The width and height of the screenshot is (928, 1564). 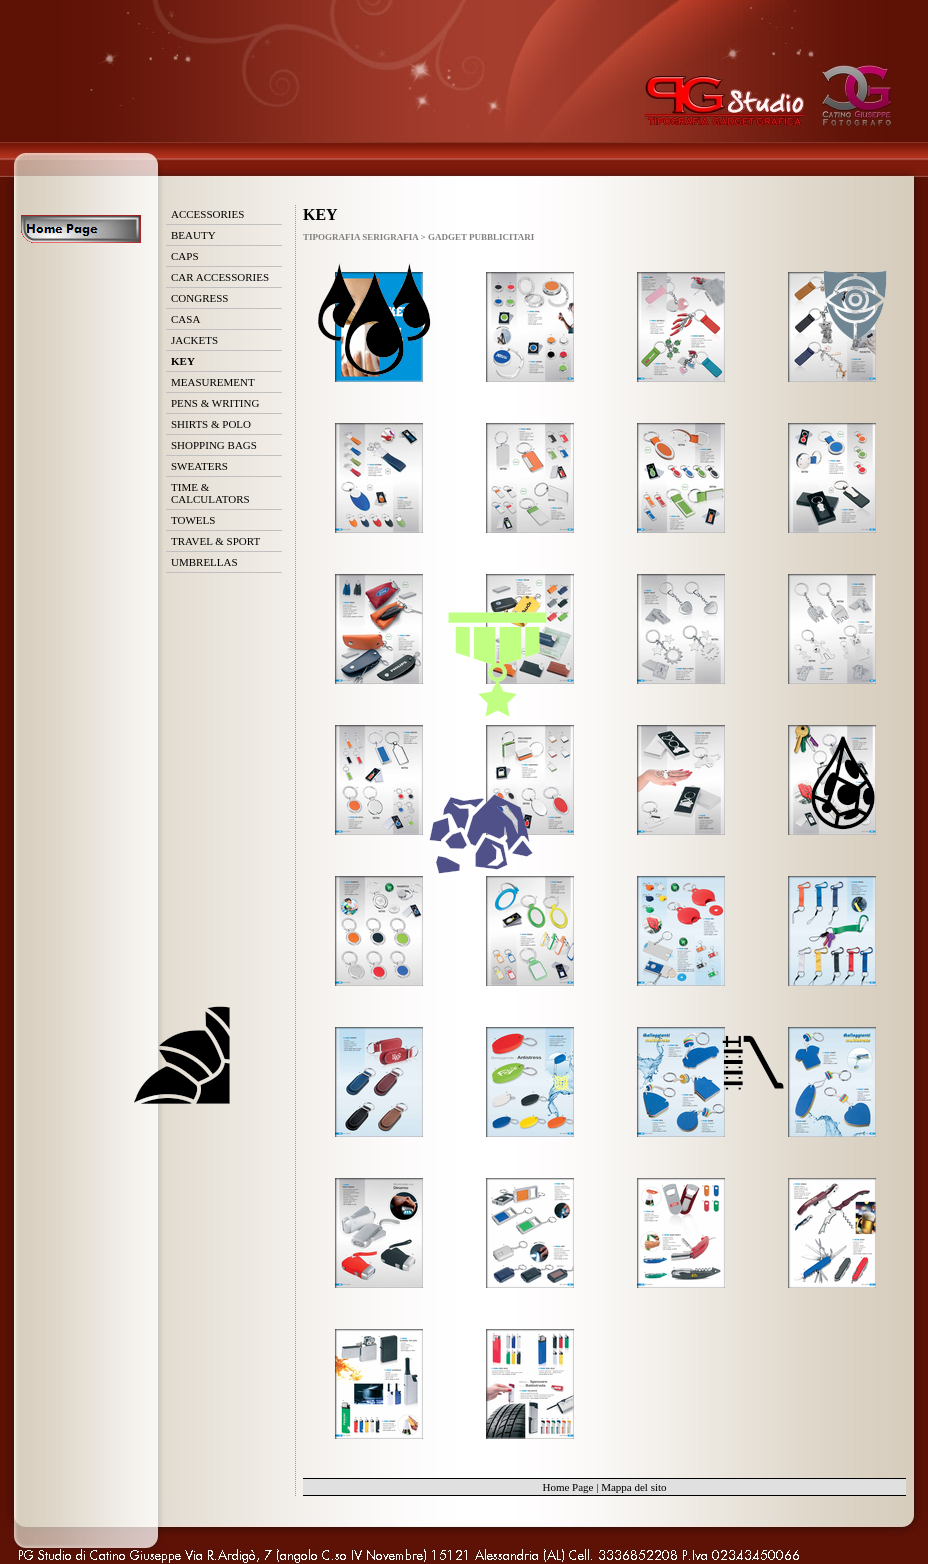 What do you see at coordinates (480, 827) in the screenshot?
I see `collect or gather resources` at bounding box center [480, 827].